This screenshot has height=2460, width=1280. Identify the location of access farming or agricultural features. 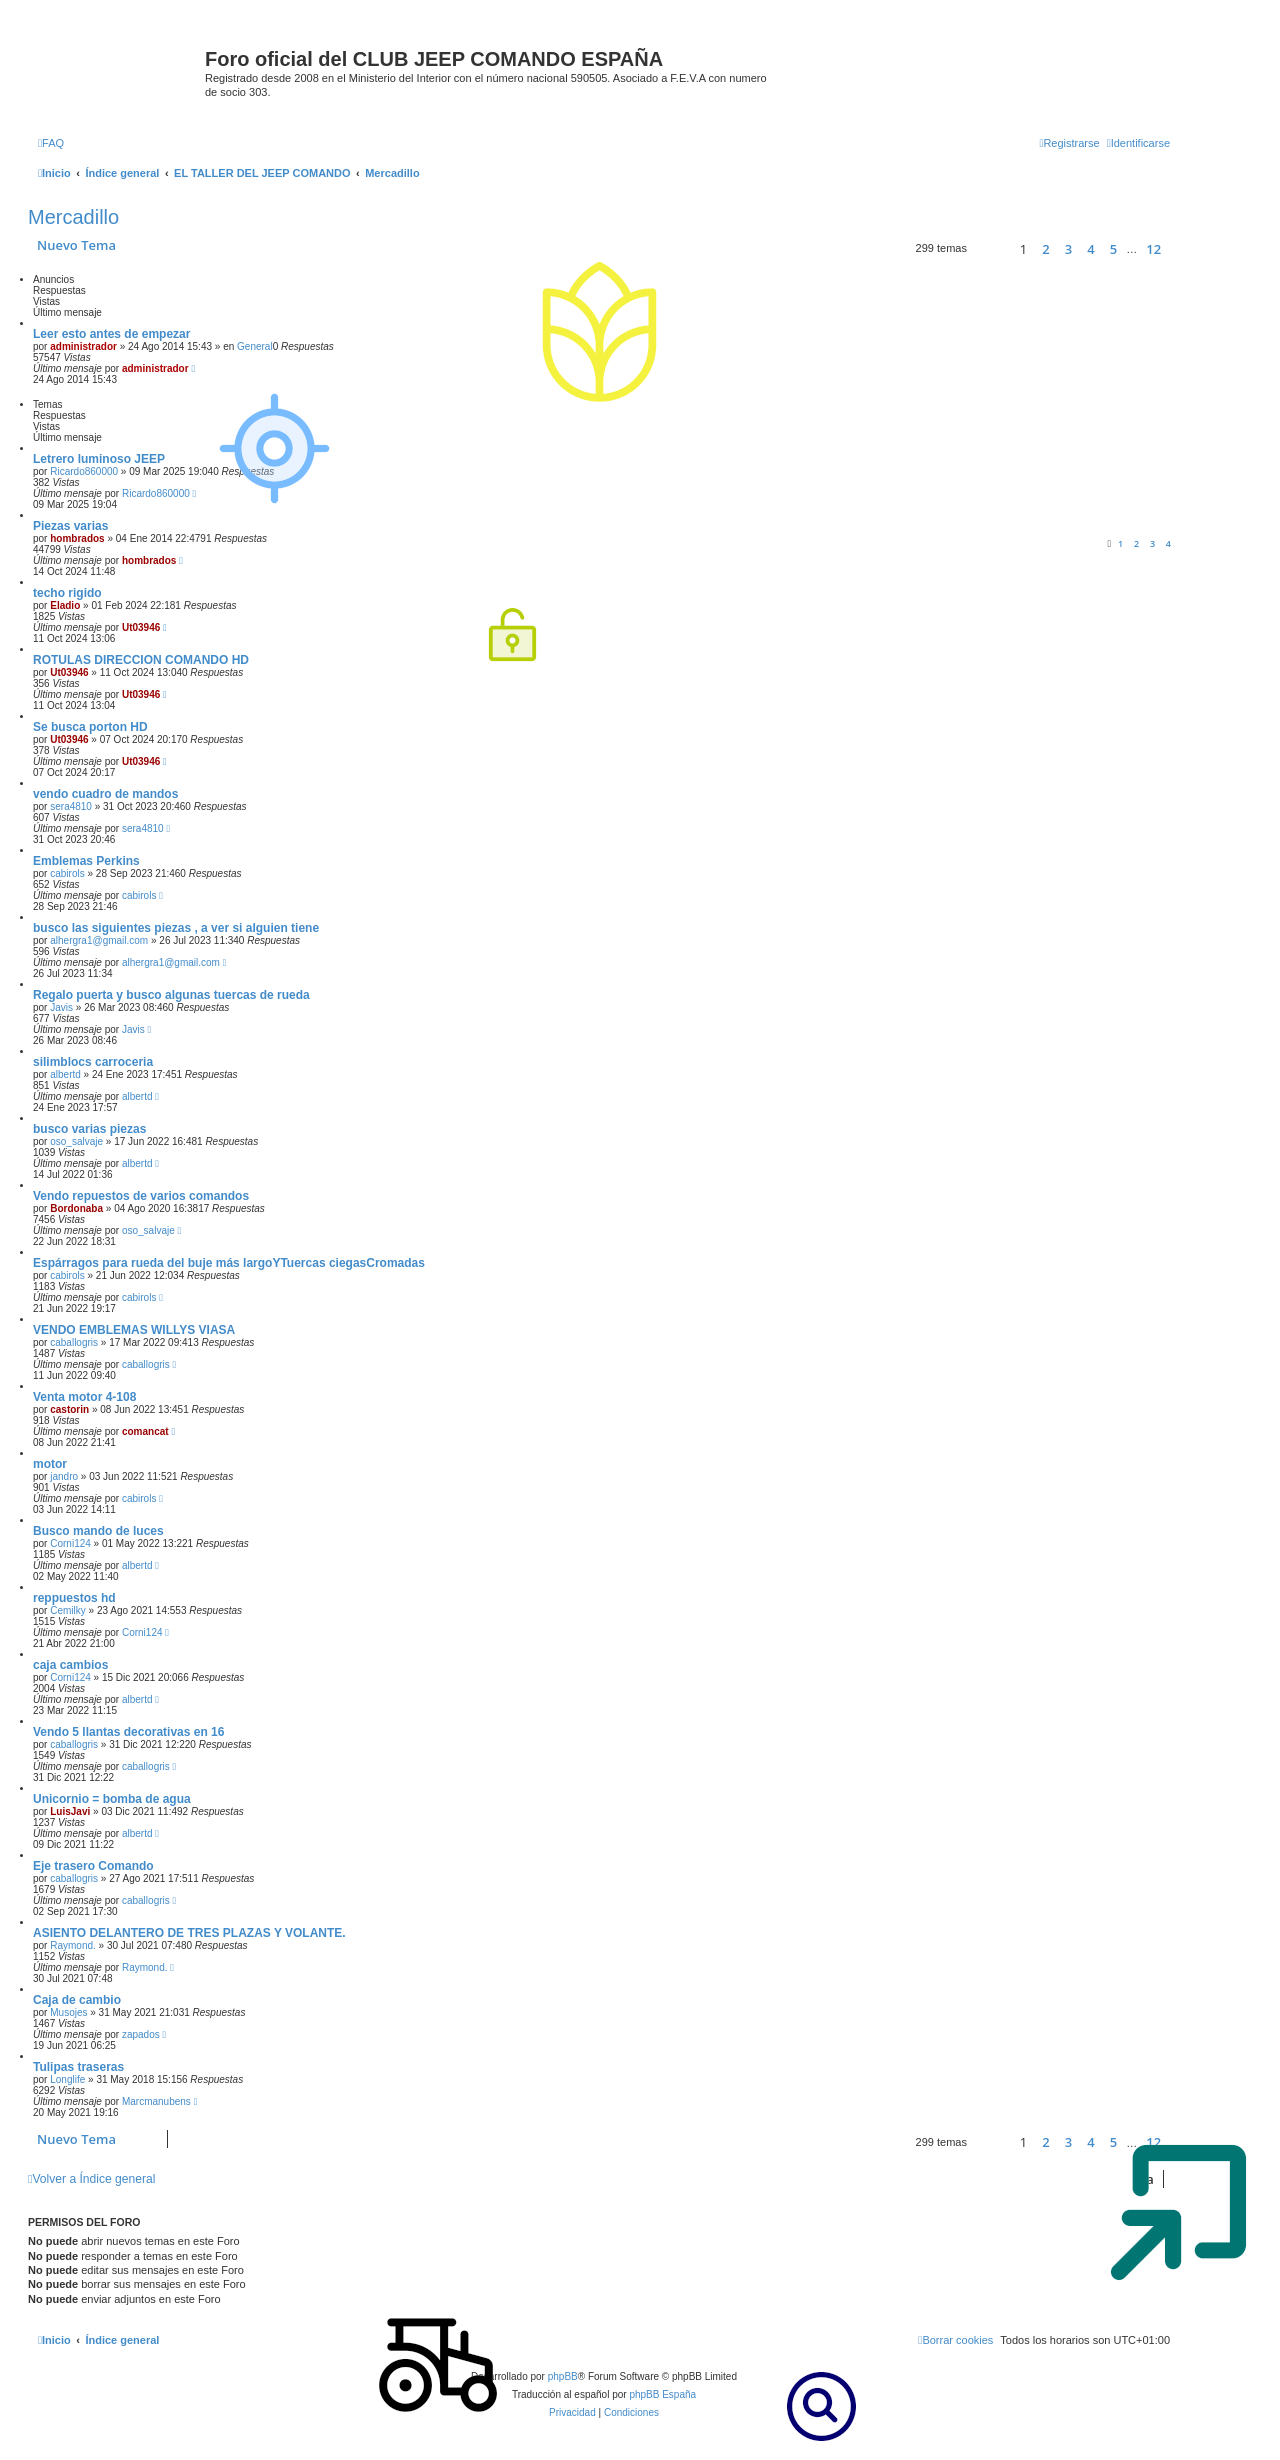
(436, 2363).